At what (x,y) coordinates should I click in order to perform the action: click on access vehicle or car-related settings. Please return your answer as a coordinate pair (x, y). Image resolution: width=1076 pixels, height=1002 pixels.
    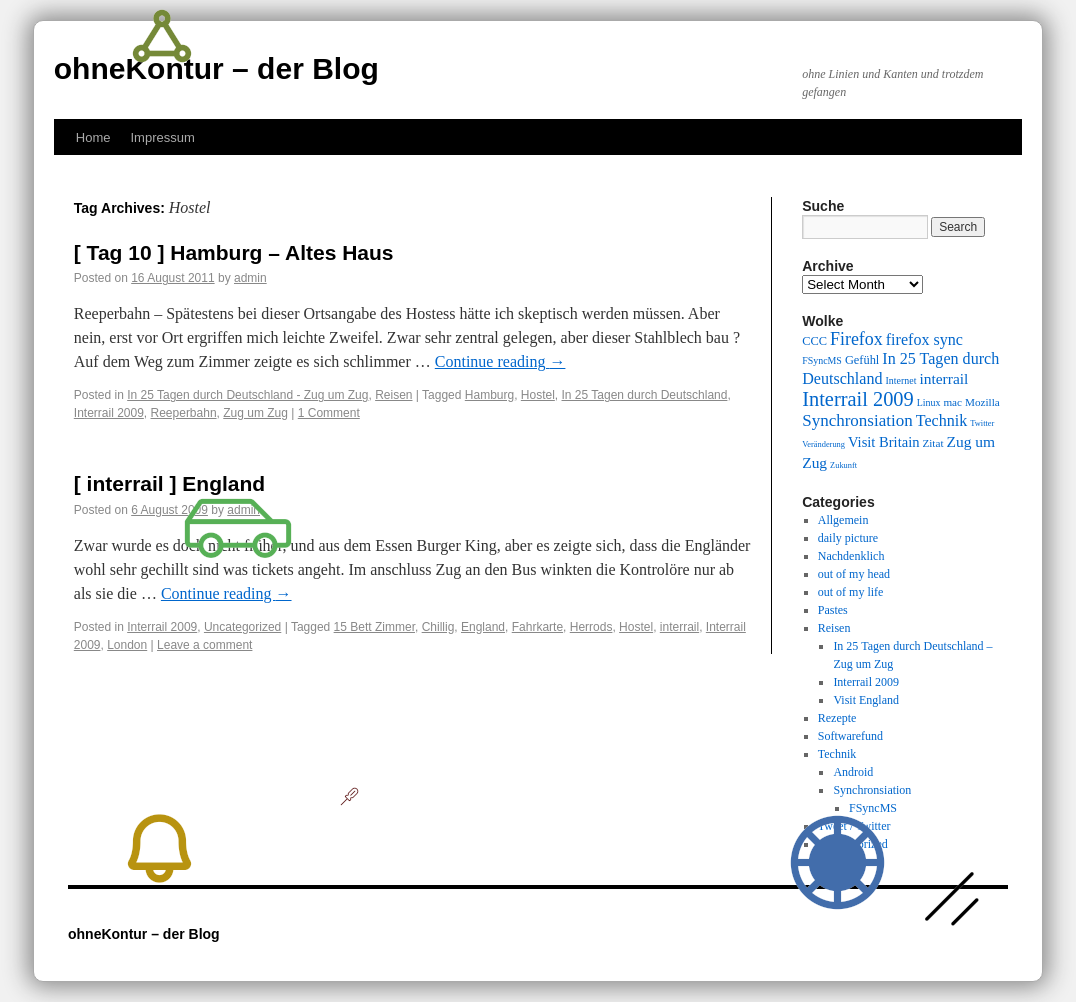
    Looking at the image, I should click on (238, 525).